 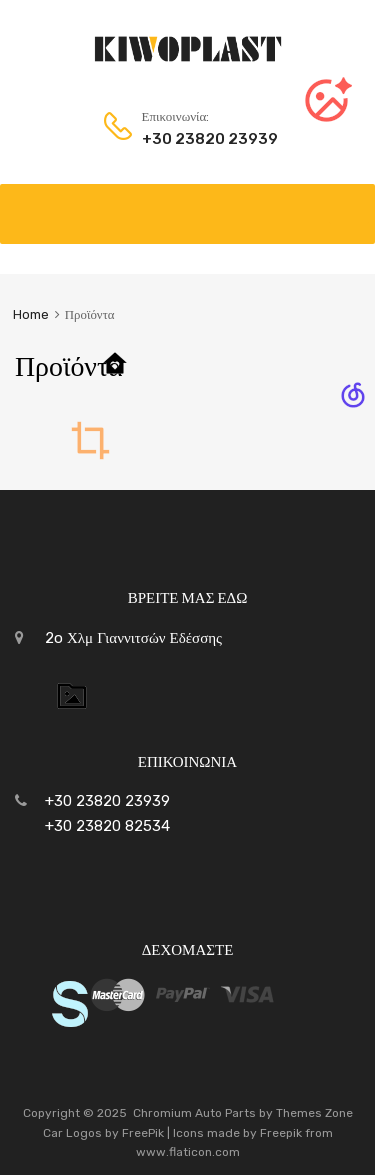 What do you see at coordinates (326, 100) in the screenshot?
I see `generate AI-enhanced image` at bounding box center [326, 100].